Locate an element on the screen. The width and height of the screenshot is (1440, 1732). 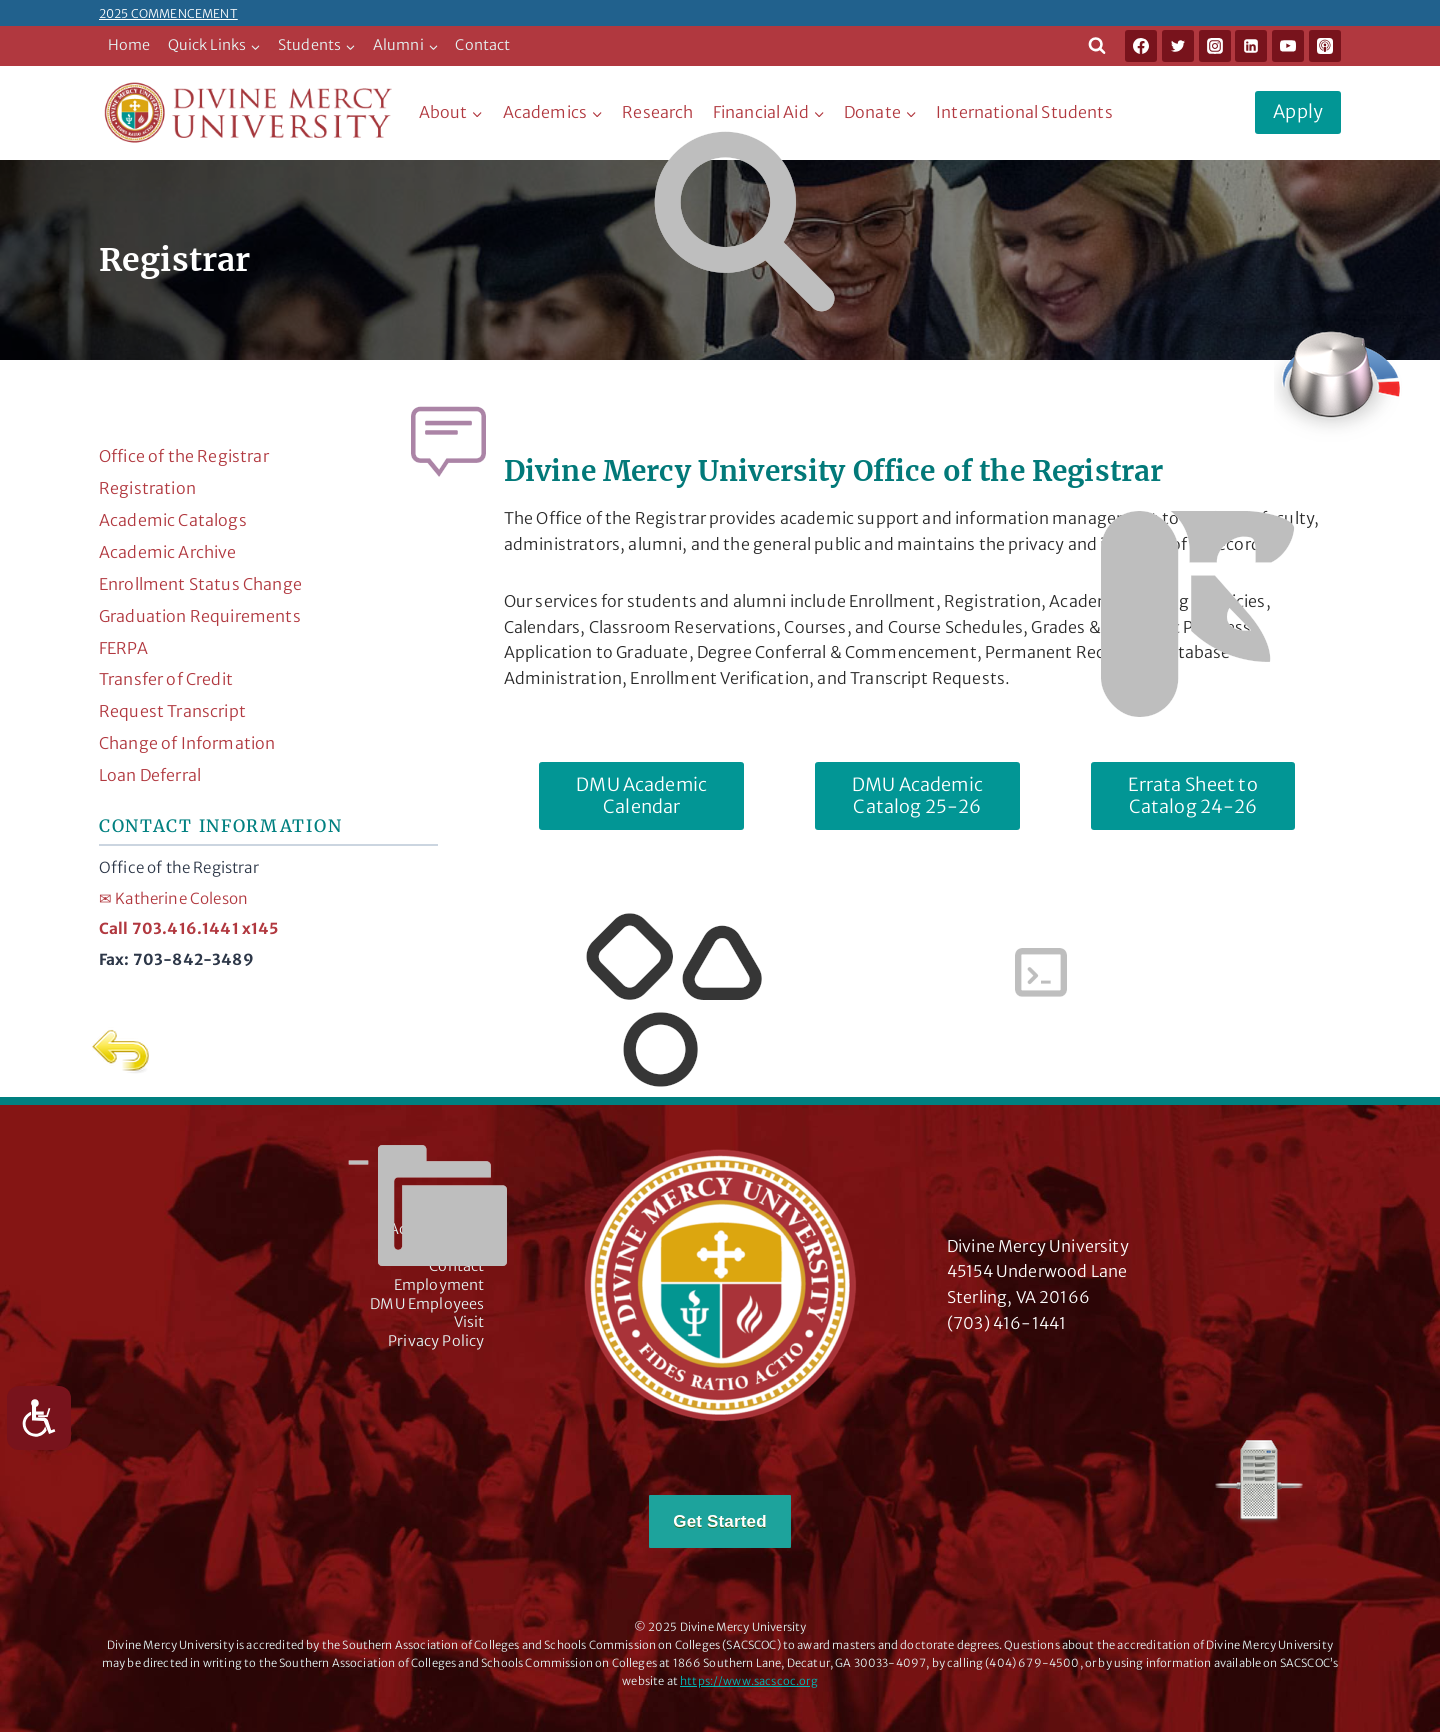
adjust system audio volume is located at coordinates (1340, 376).